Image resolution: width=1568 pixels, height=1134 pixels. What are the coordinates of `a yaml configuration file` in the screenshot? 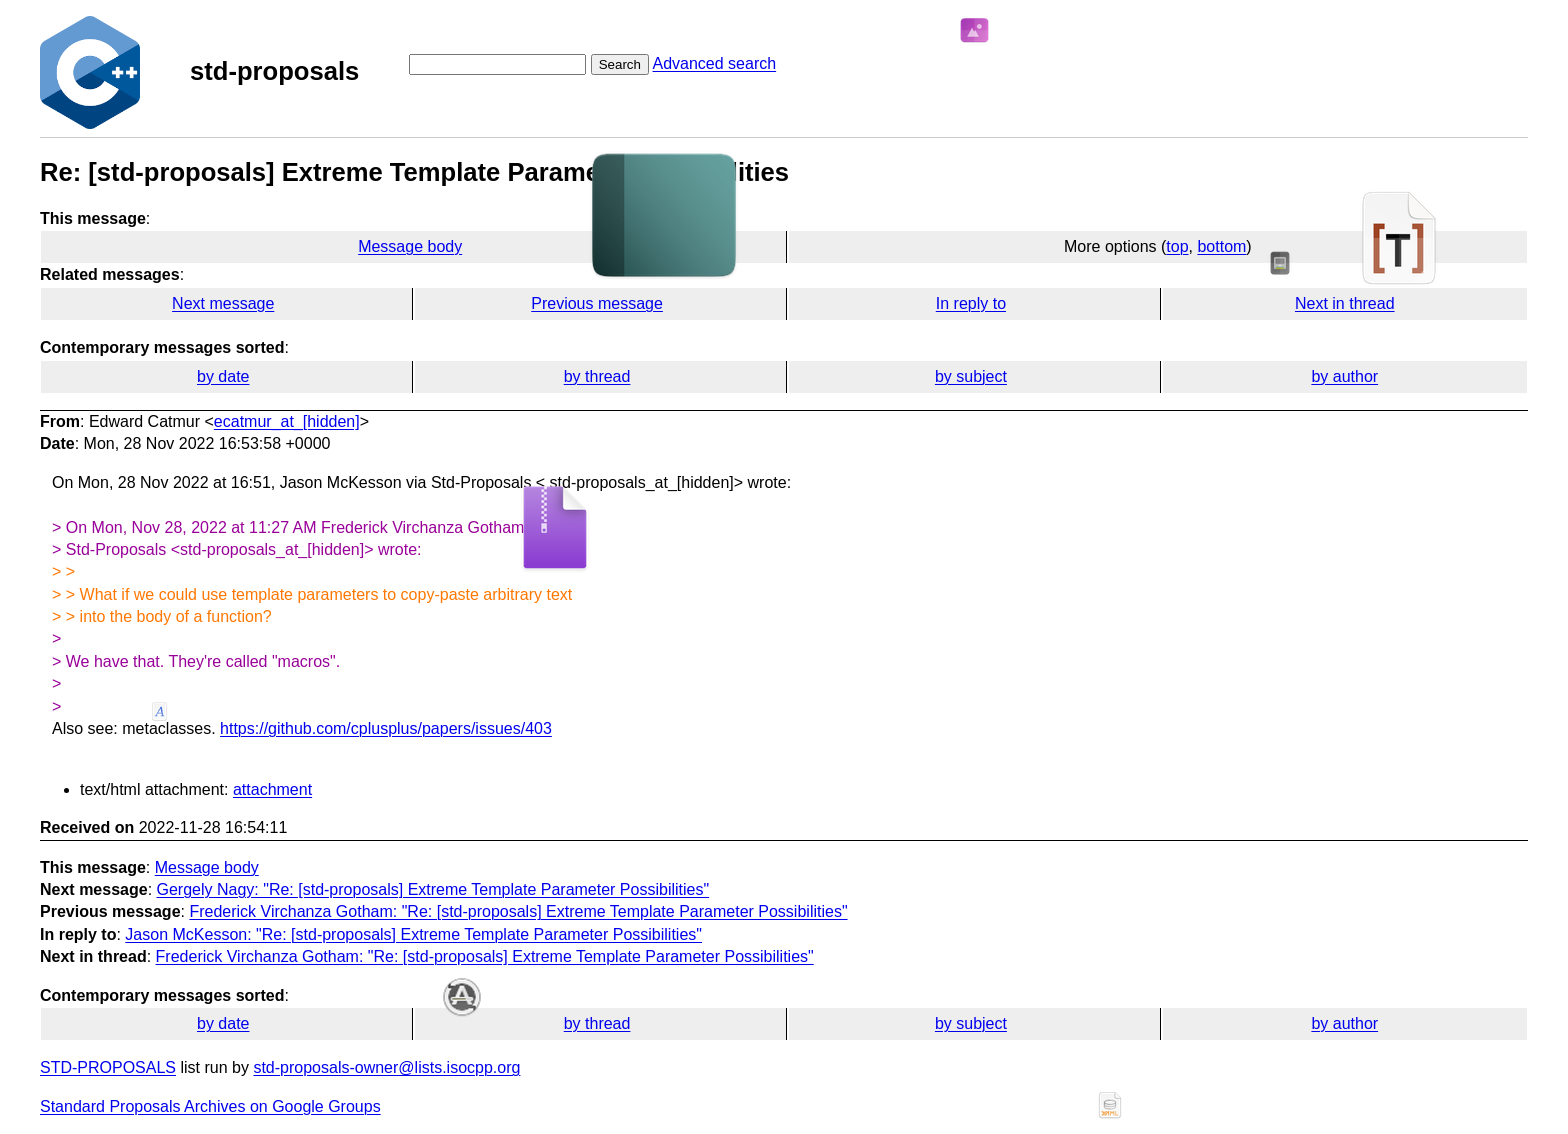 It's located at (1110, 1105).